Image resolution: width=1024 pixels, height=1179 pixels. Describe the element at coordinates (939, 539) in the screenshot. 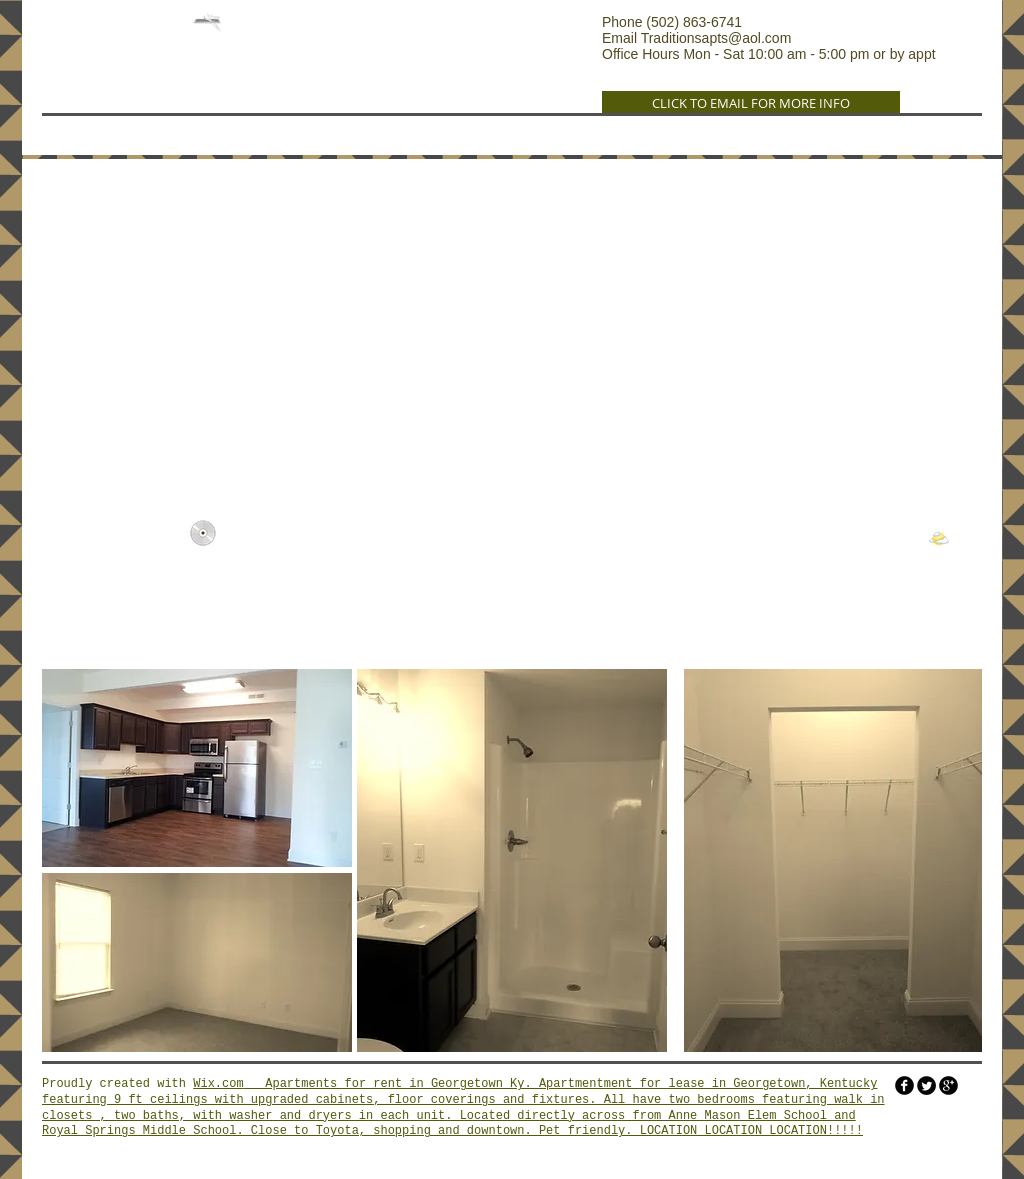

I see `indicates partly cloudy weather conditions` at that location.